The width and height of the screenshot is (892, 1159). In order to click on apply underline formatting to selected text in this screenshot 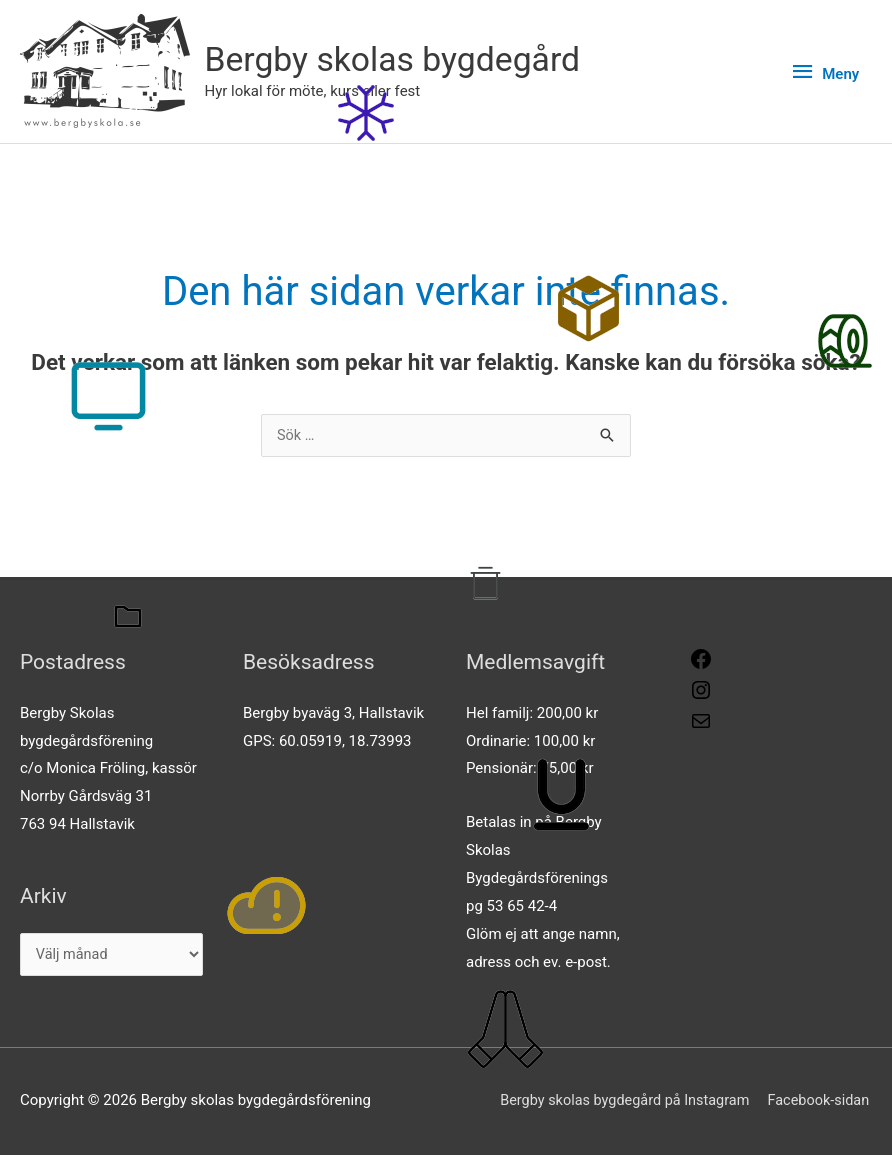, I will do `click(561, 794)`.